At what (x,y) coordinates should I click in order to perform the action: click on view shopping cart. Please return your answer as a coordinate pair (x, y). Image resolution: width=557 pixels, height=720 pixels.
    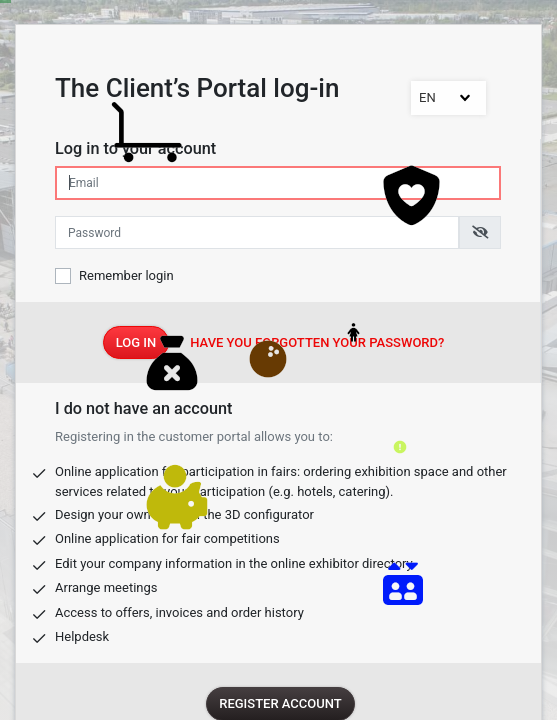
    Looking at the image, I should click on (145, 128).